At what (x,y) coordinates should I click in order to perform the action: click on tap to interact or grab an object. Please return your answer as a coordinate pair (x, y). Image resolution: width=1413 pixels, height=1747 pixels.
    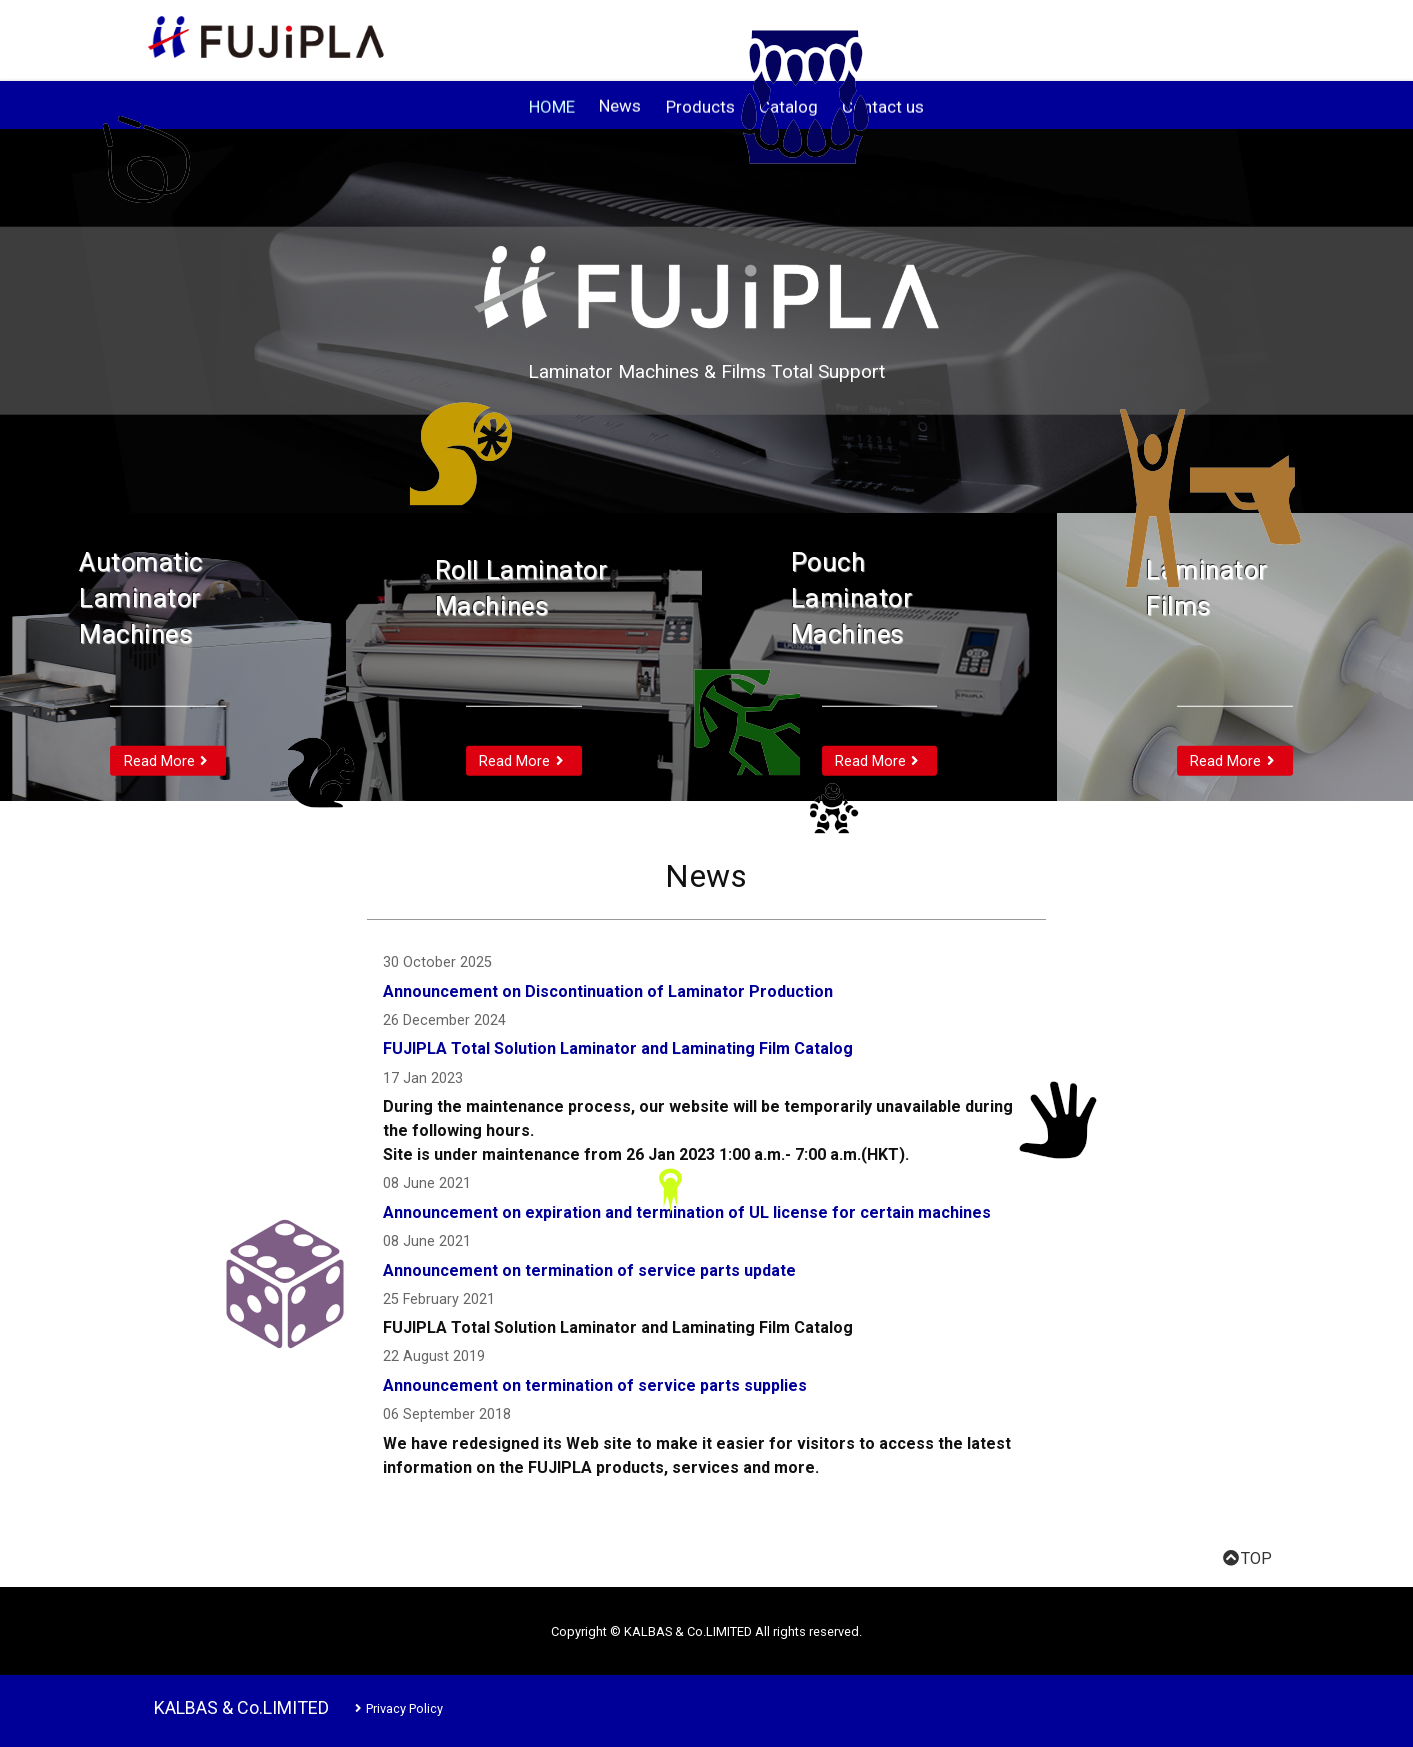
    Looking at the image, I should click on (1058, 1120).